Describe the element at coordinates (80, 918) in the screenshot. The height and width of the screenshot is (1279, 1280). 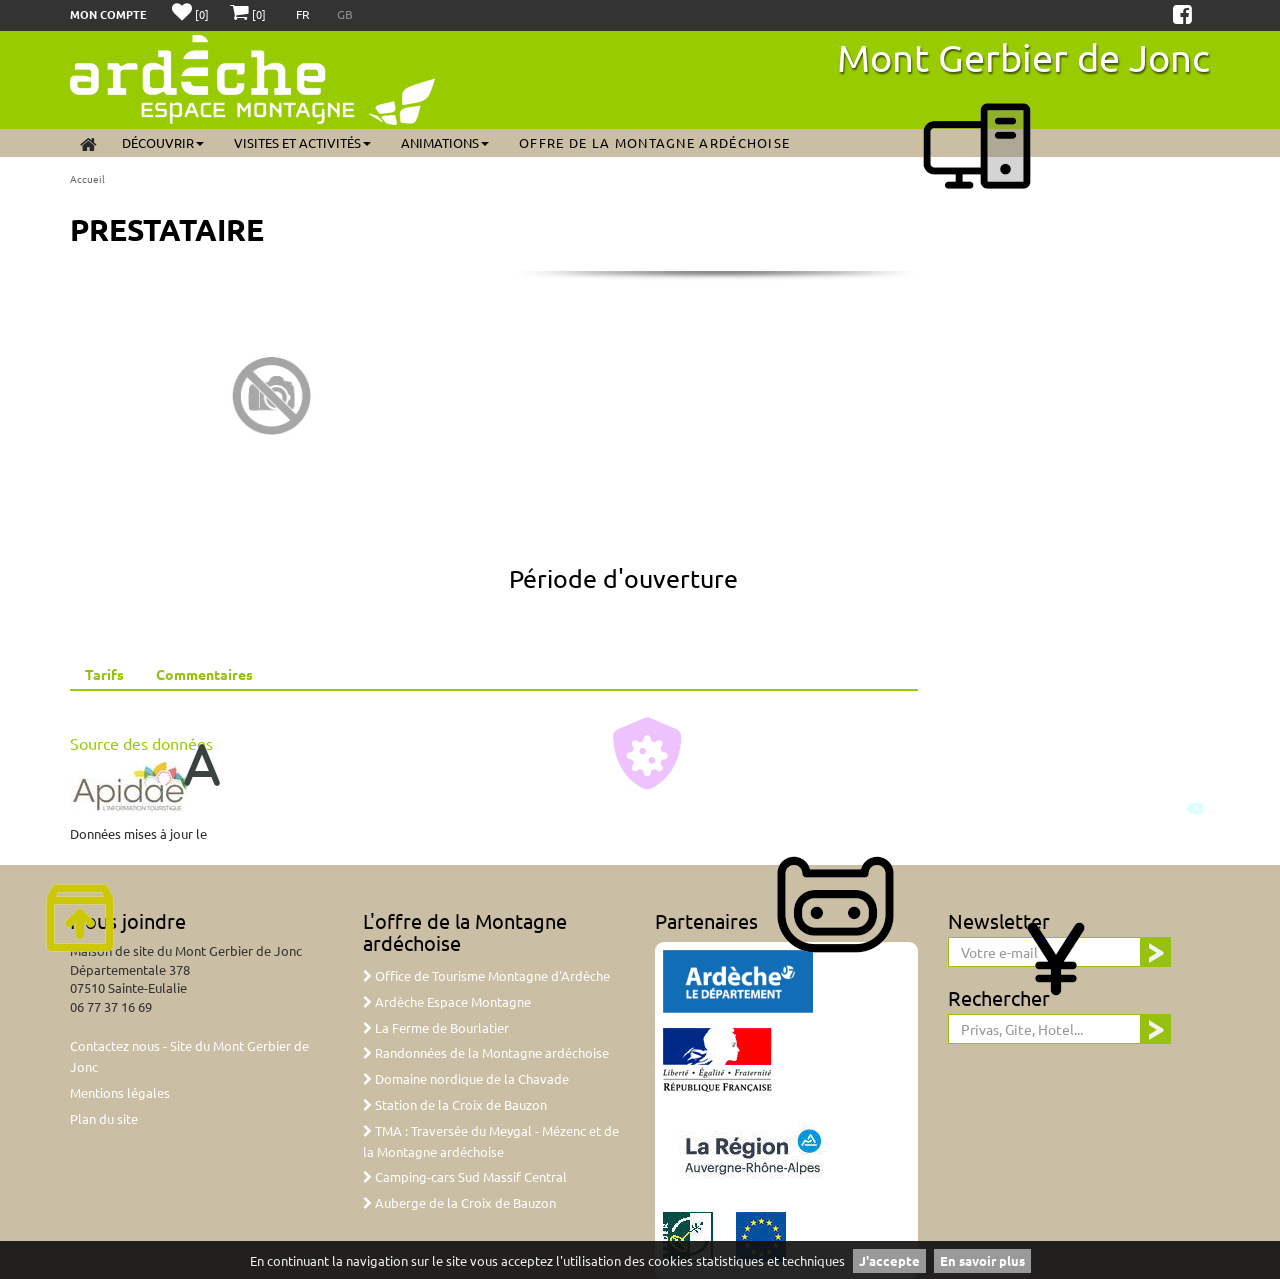
I see `upload or export a package` at that location.